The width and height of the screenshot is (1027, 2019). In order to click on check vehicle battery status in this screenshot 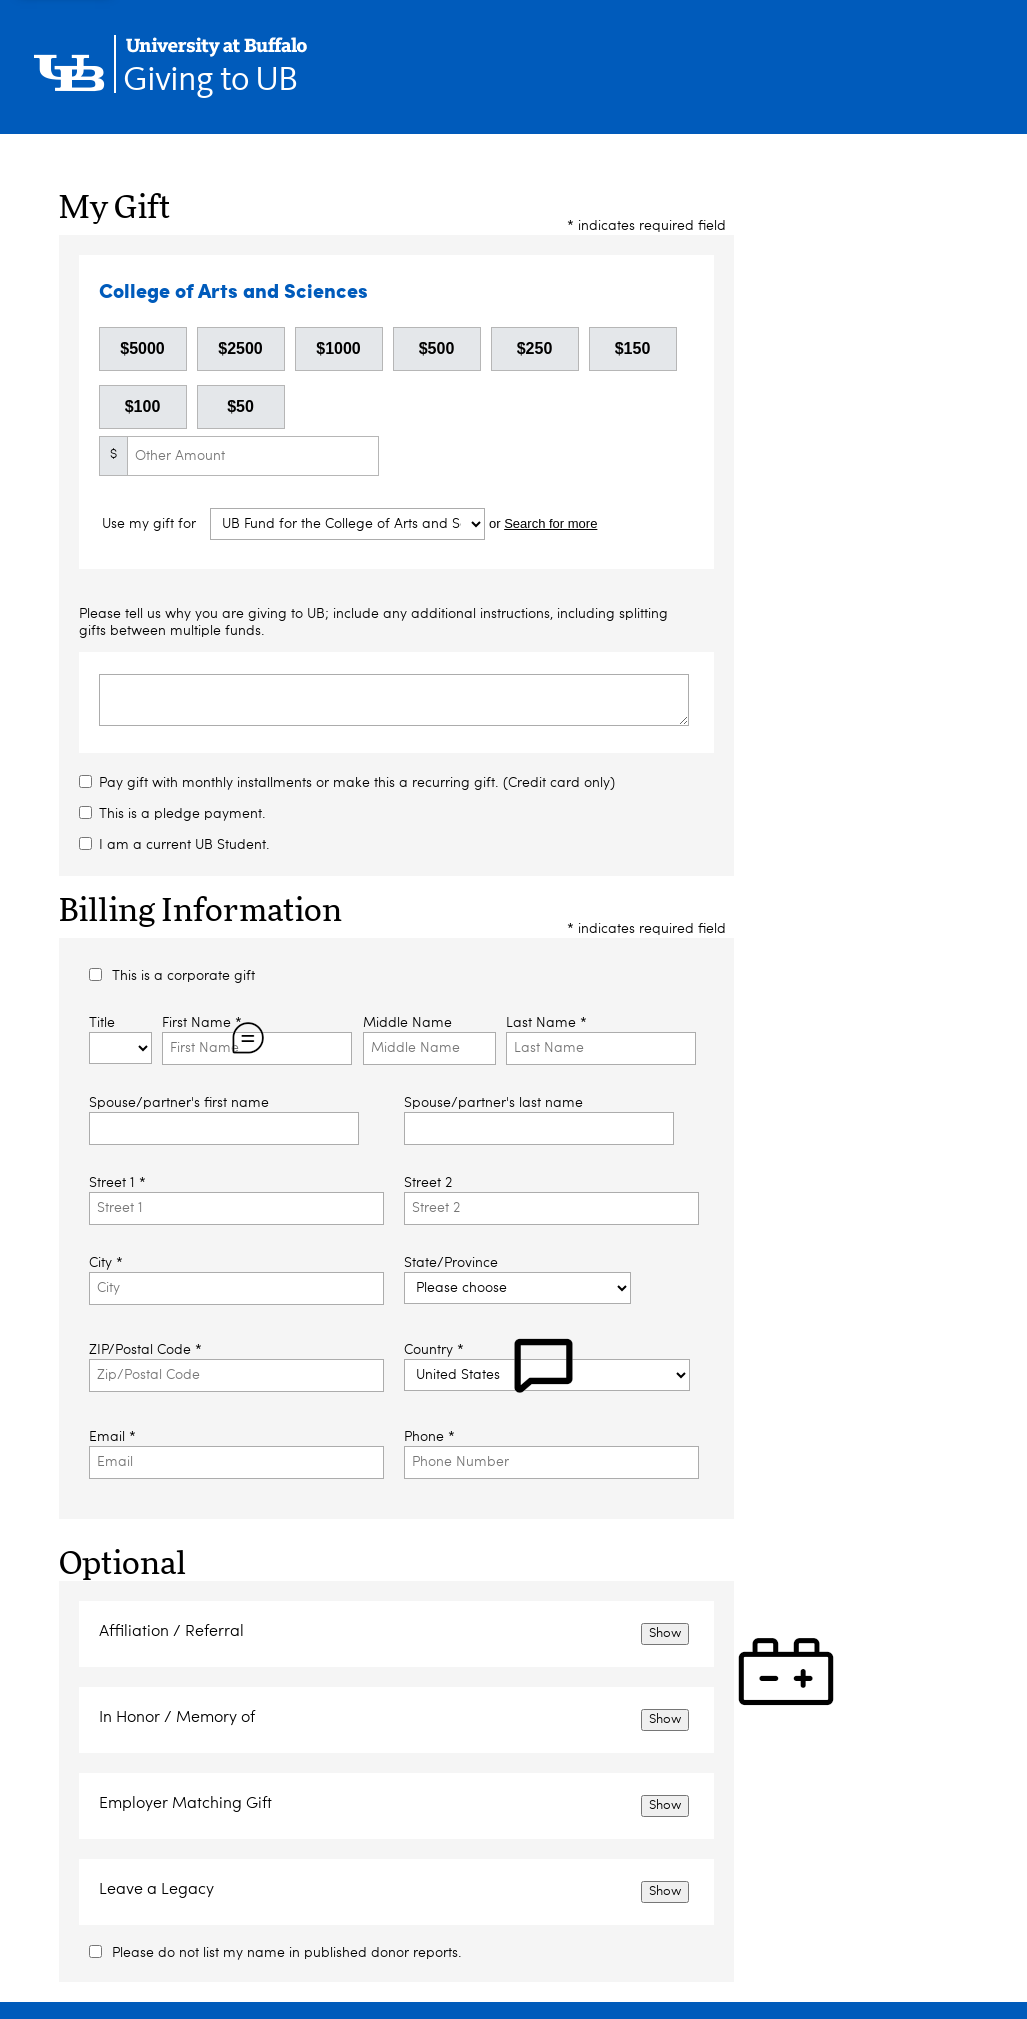, I will do `click(786, 1675)`.